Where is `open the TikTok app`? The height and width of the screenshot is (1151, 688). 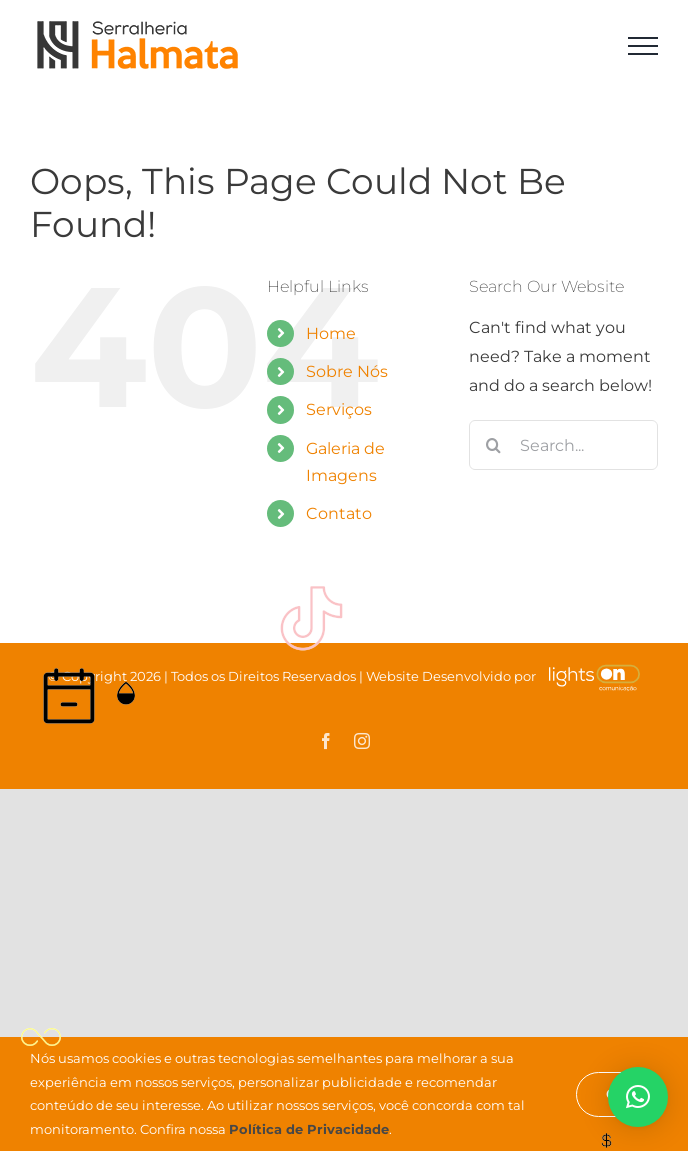 open the TikTok app is located at coordinates (311, 619).